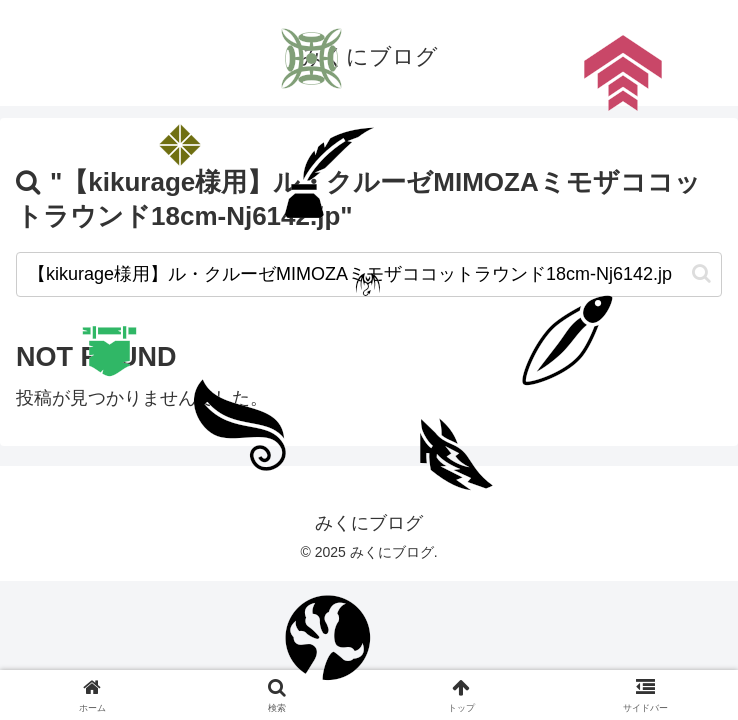 This screenshot has width=738, height=720. Describe the element at coordinates (311, 58) in the screenshot. I see `decorative geometric pattern or ornamental design element` at that location.